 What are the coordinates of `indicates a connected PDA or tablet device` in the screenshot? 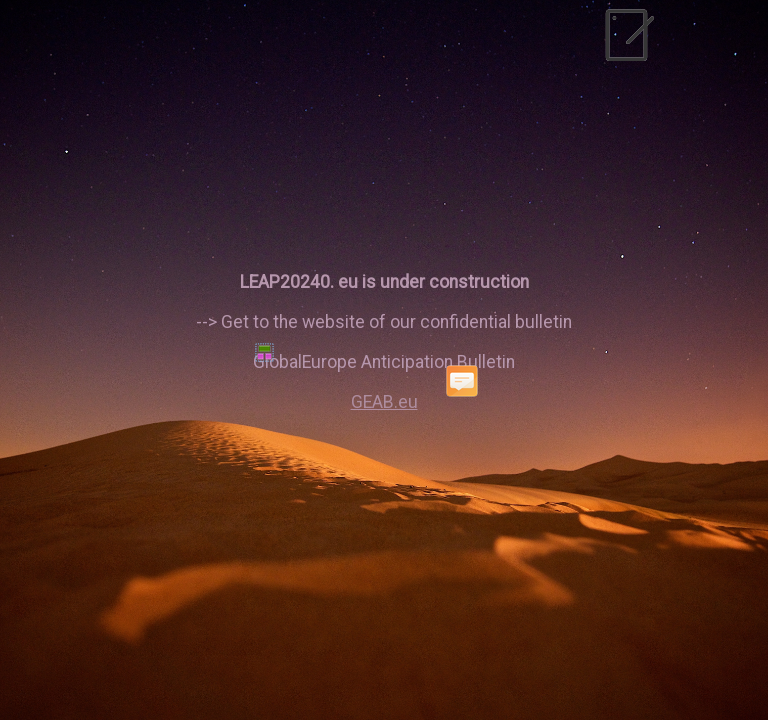 It's located at (626, 33).